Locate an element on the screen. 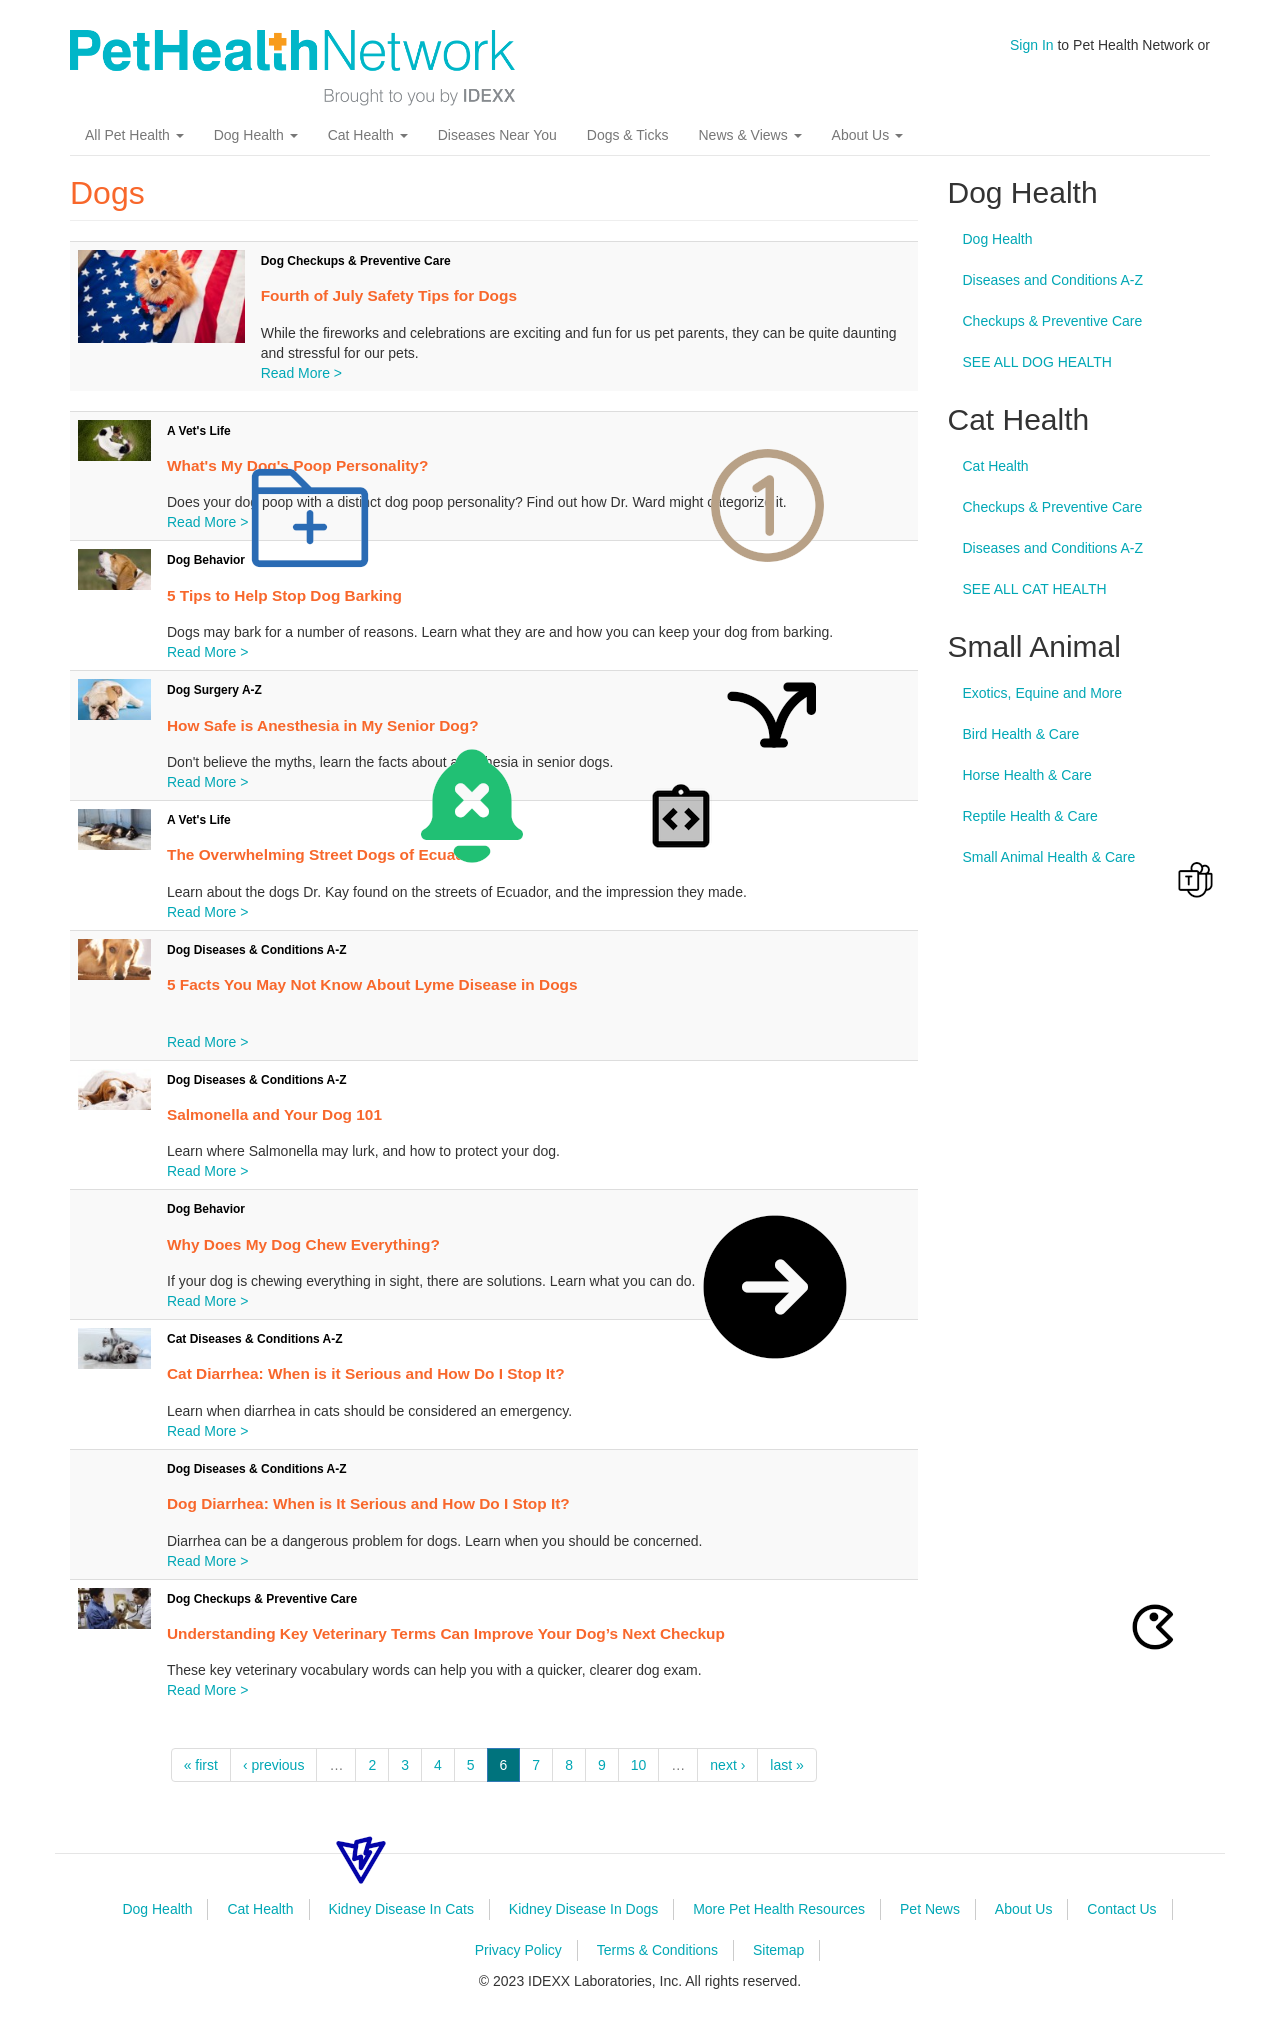 Image resolution: width=1280 pixels, height=2028 pixels. view integration instructions or code snippets is located at coordinates (681, 819).